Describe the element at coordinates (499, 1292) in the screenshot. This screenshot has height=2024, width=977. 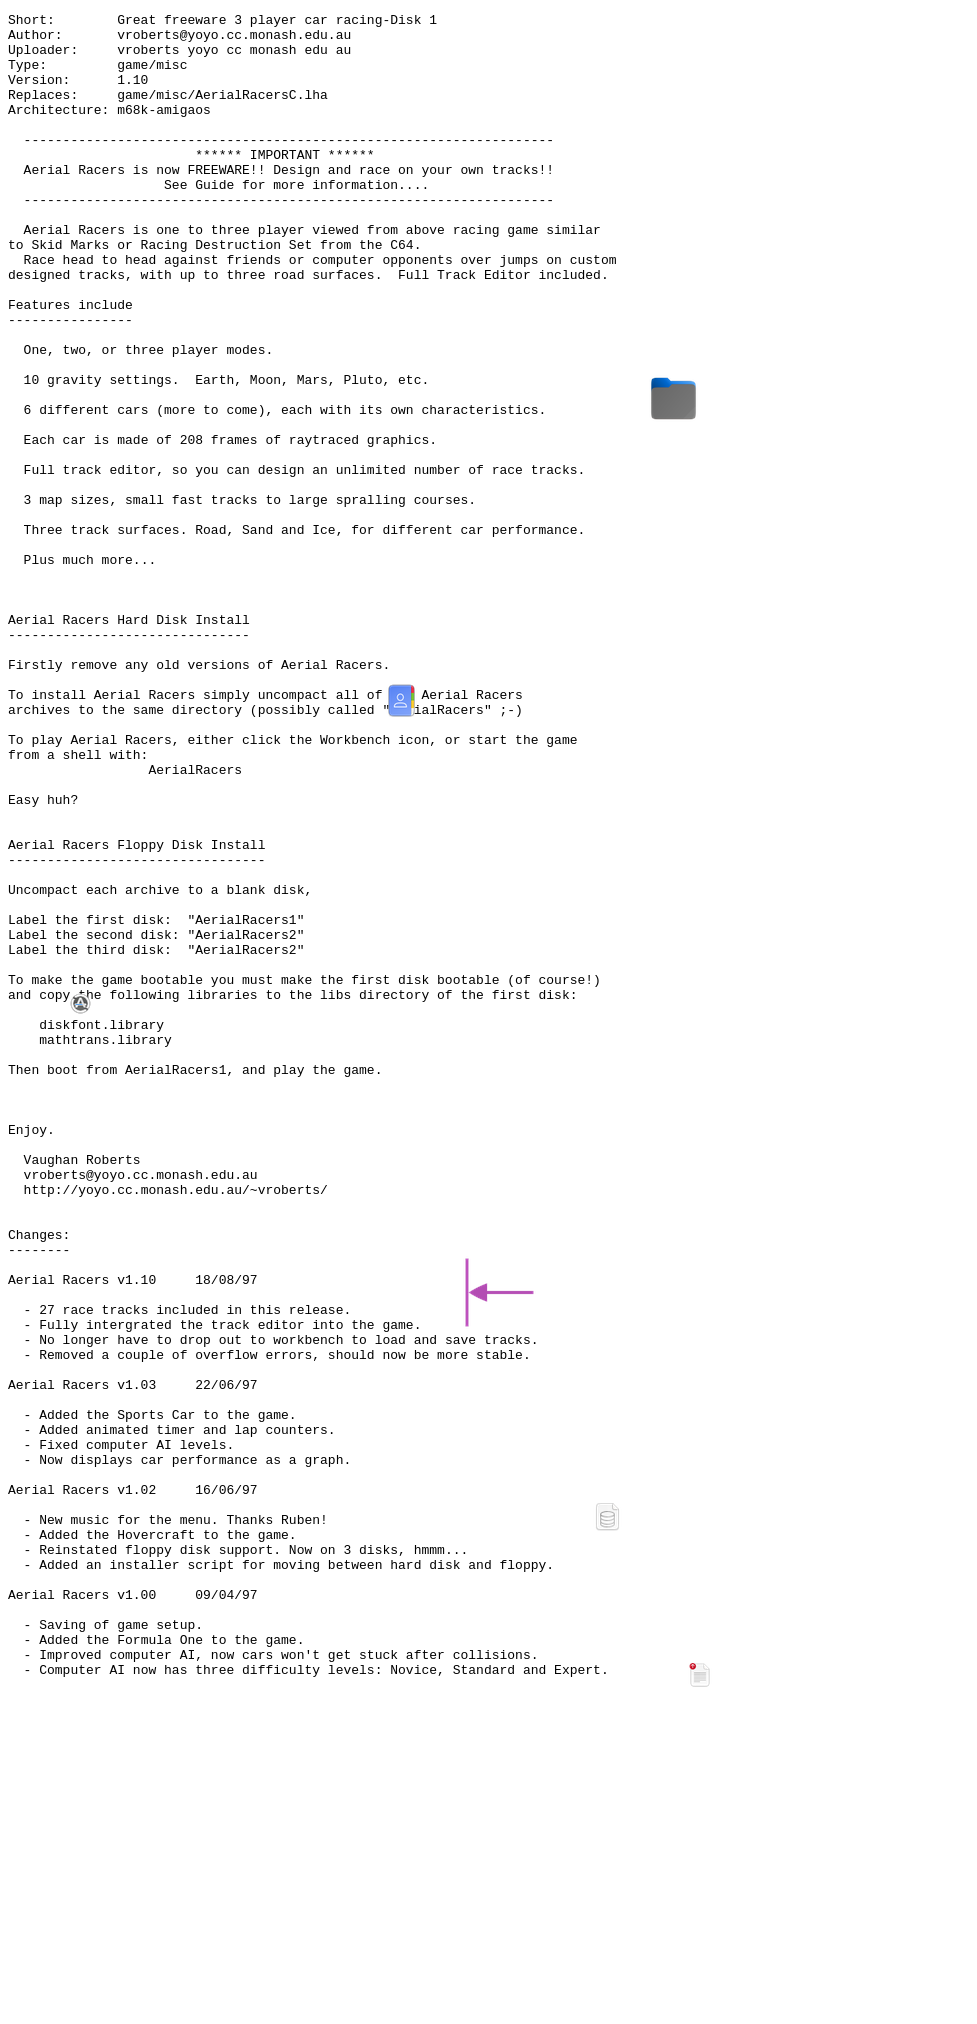
I see `go to the first item in a list or sequence` at that location.